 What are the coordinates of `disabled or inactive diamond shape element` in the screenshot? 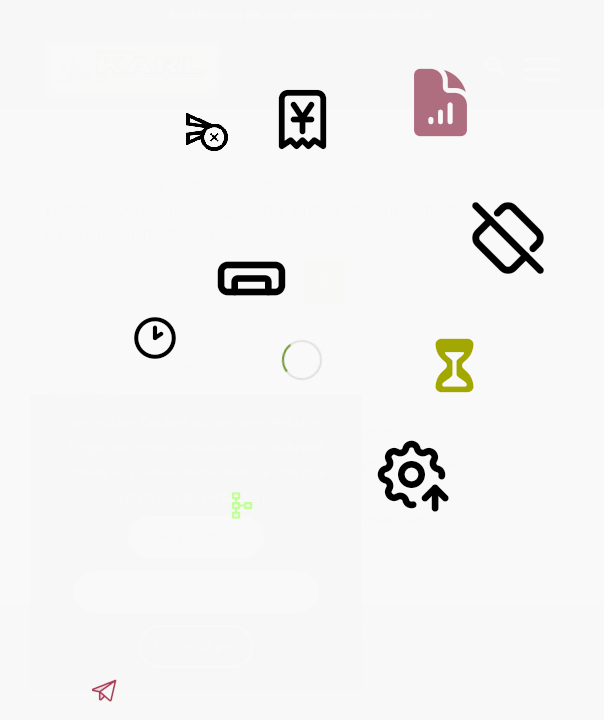 It's located at (508, 238).